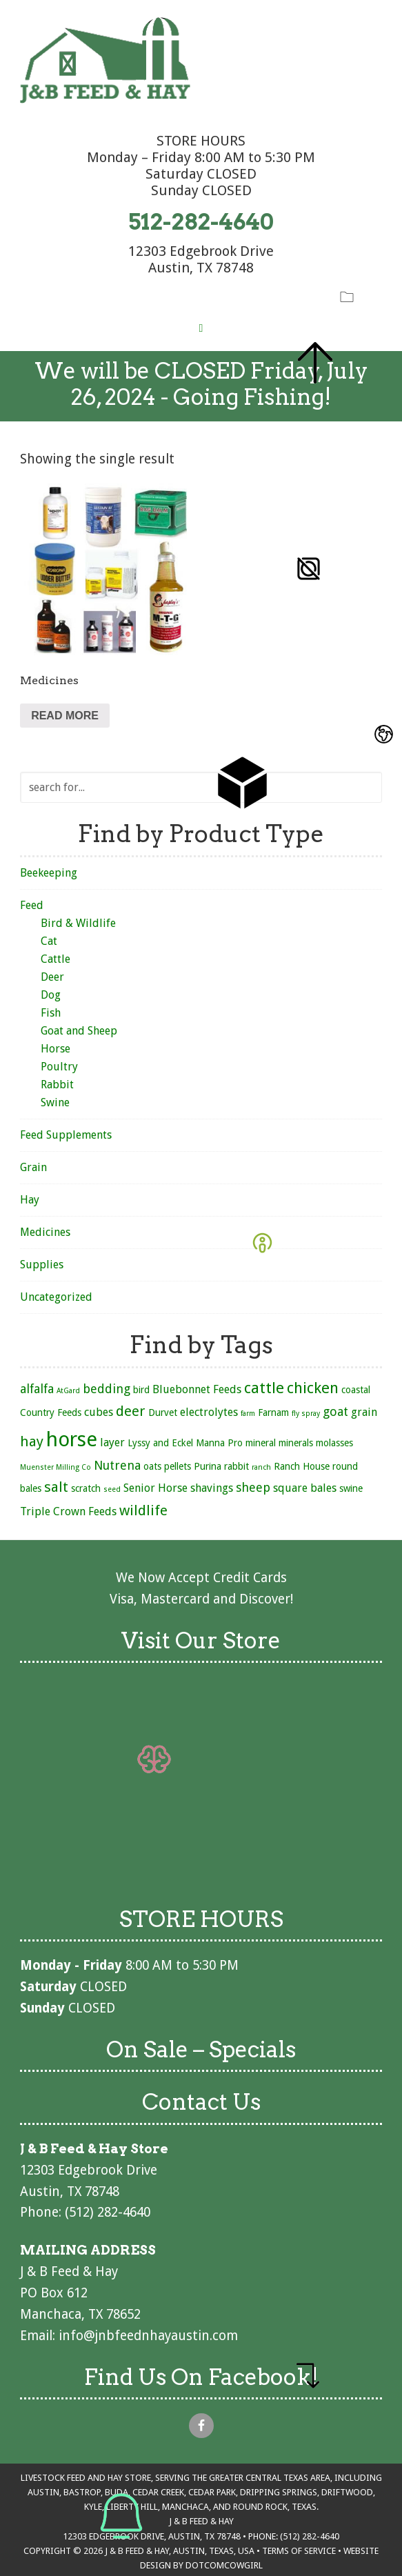 The image size is (402, 2576). Describe the element at coordinates (154, 1759) in the screenshot. I see `access AI or smart features` at that location.